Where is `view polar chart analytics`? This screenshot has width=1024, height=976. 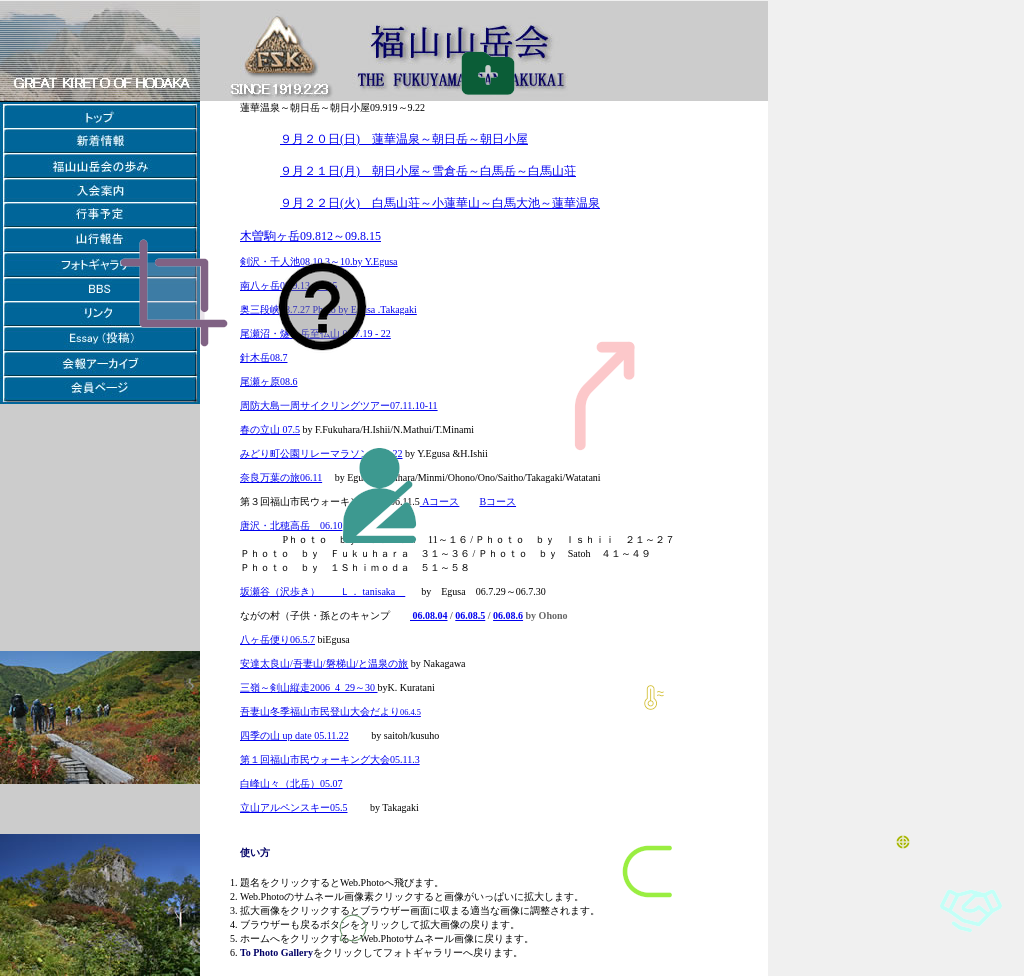 view polar chart analytics is located at coordinates (903, 842).